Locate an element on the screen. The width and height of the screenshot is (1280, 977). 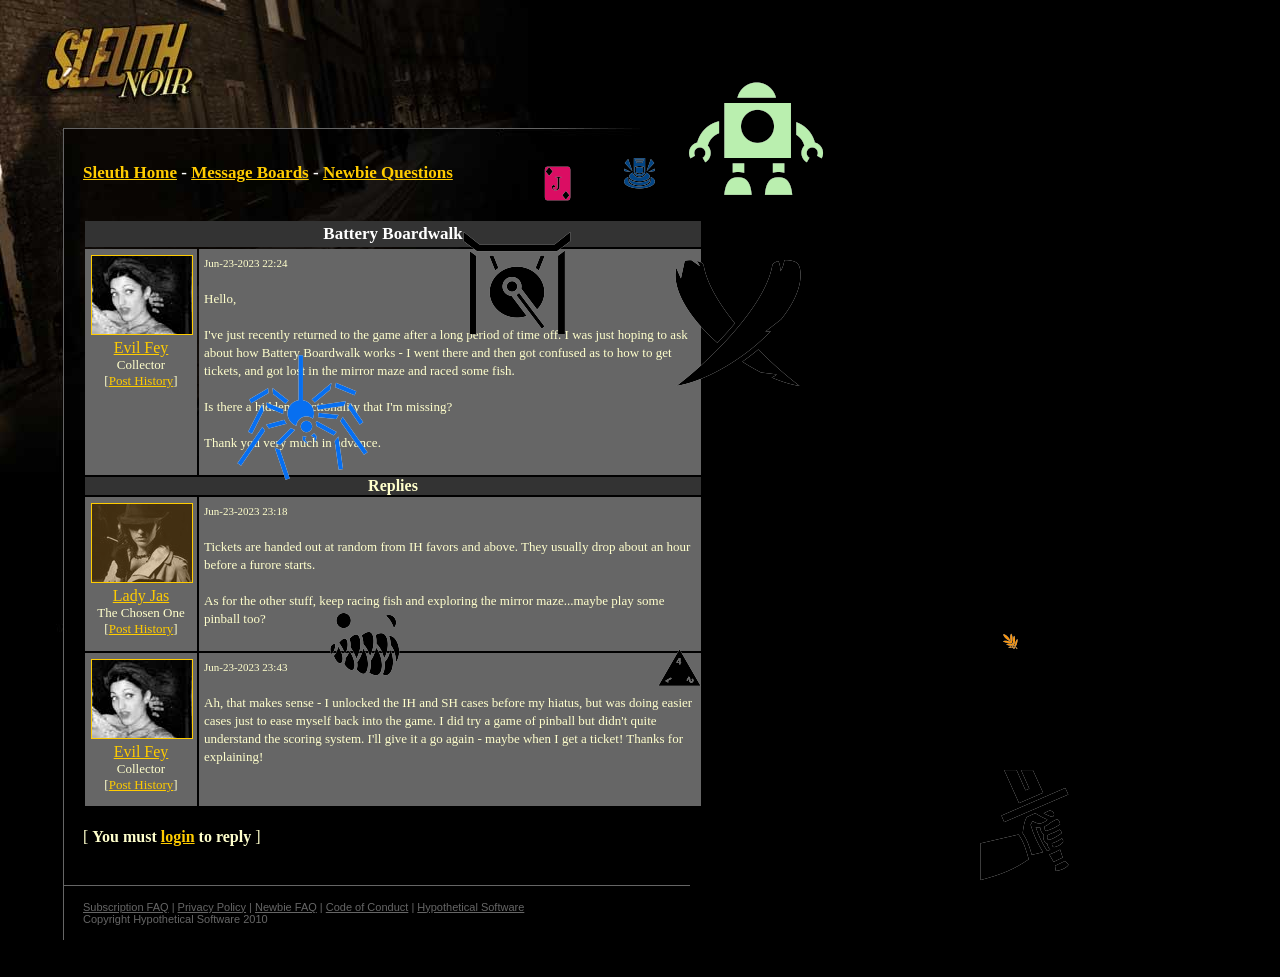
indicates spider enemy or creature in game is located at coordinates (302, 417).